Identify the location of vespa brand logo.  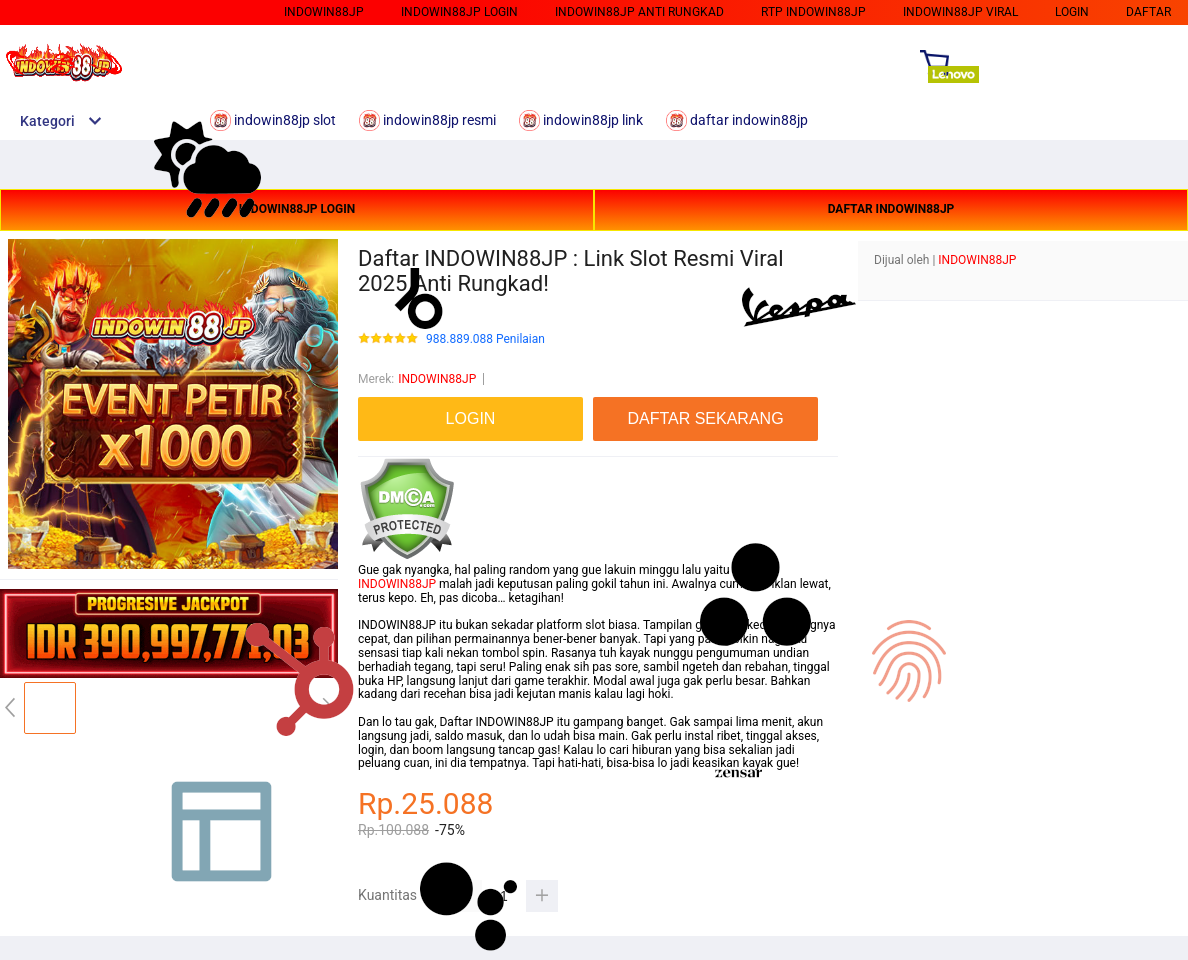
(799, 307).